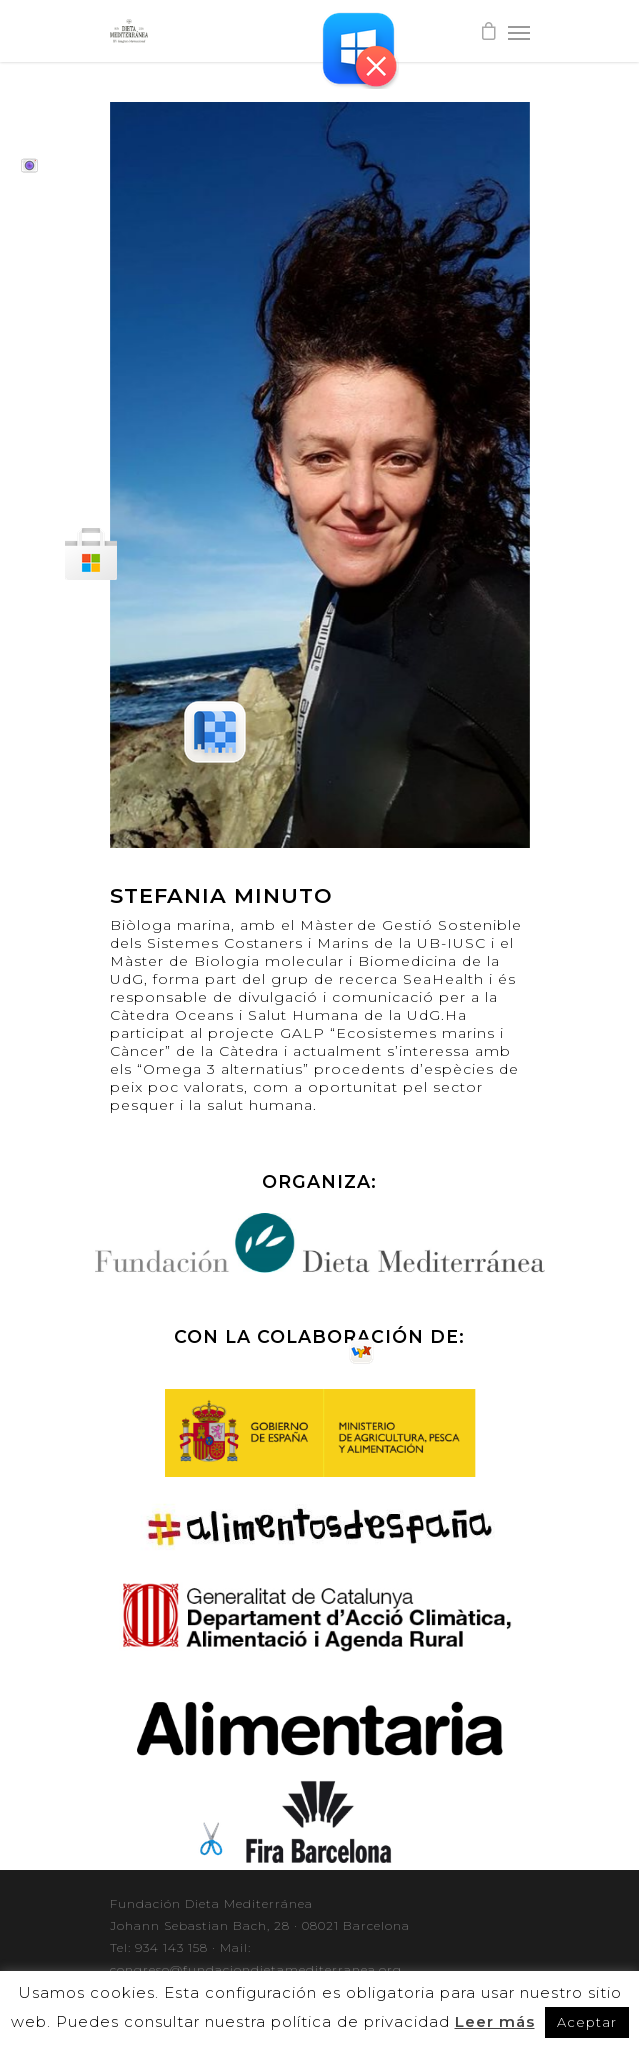  I want to click on open the Microsoft Store app, so click(91, 554).